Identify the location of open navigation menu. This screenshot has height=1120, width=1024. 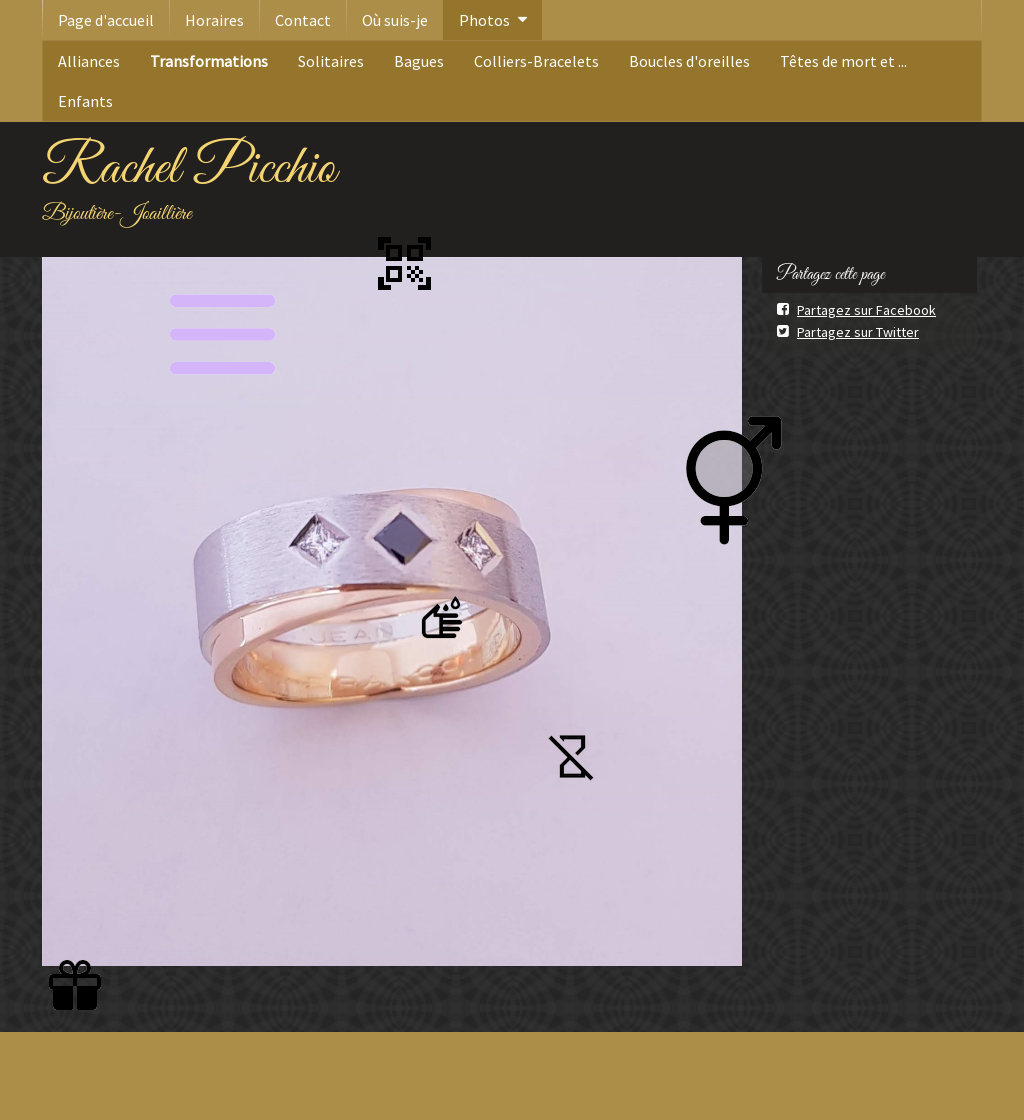
(222, 334).